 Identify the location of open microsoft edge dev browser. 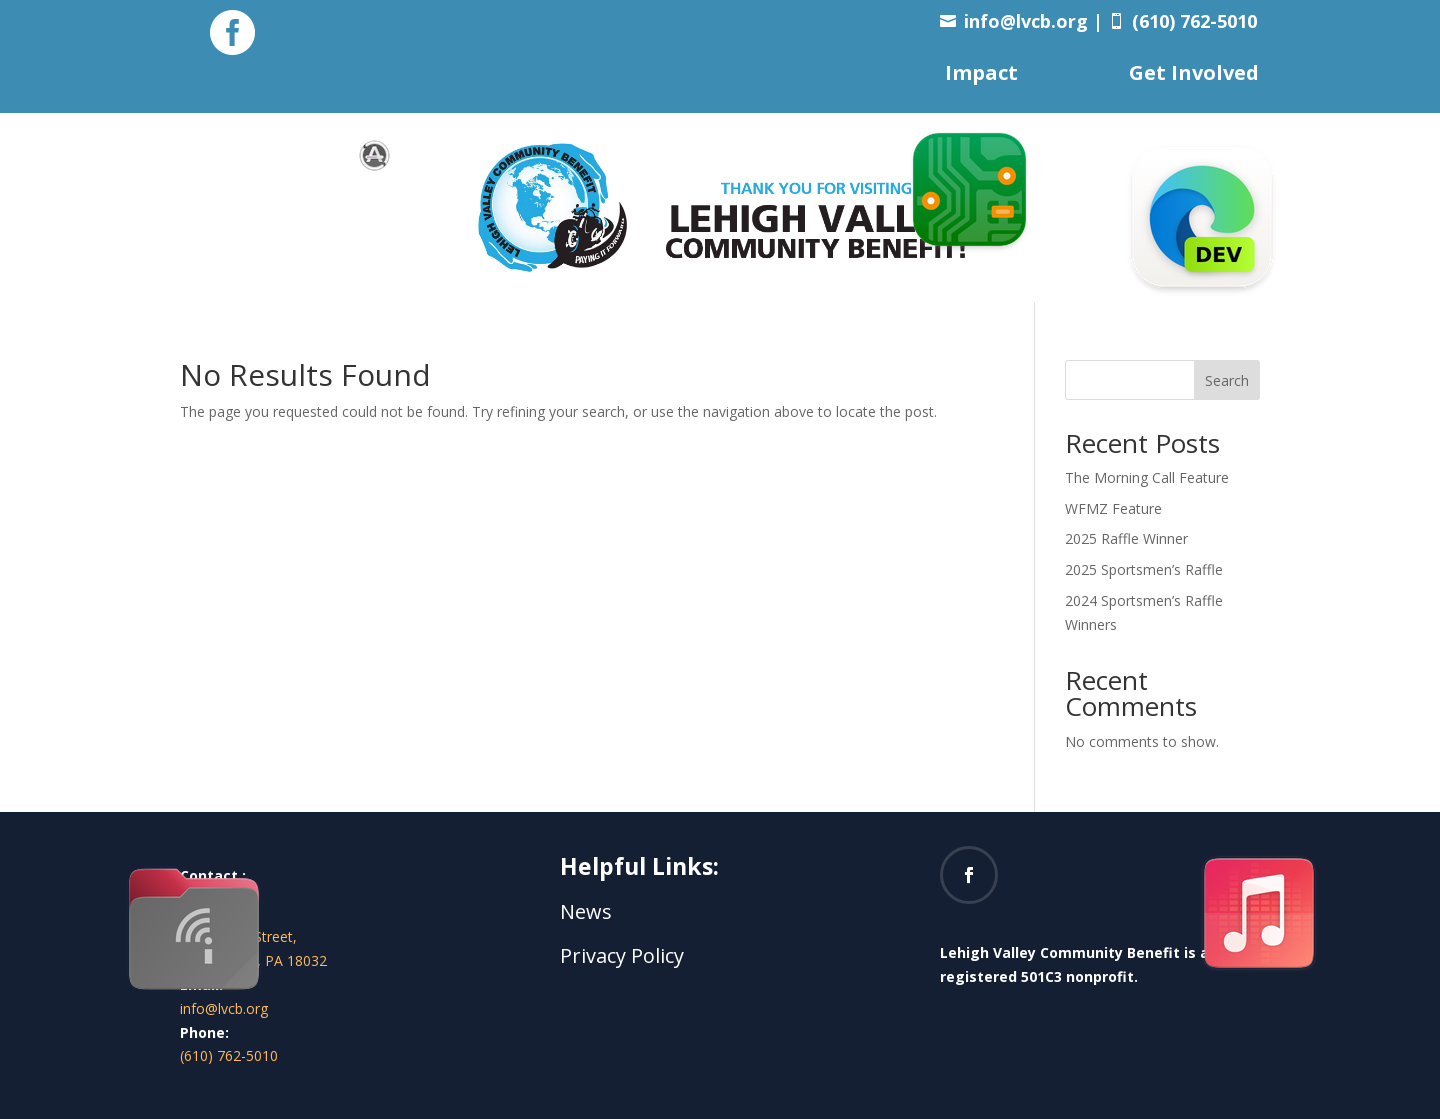
(1202, 217).